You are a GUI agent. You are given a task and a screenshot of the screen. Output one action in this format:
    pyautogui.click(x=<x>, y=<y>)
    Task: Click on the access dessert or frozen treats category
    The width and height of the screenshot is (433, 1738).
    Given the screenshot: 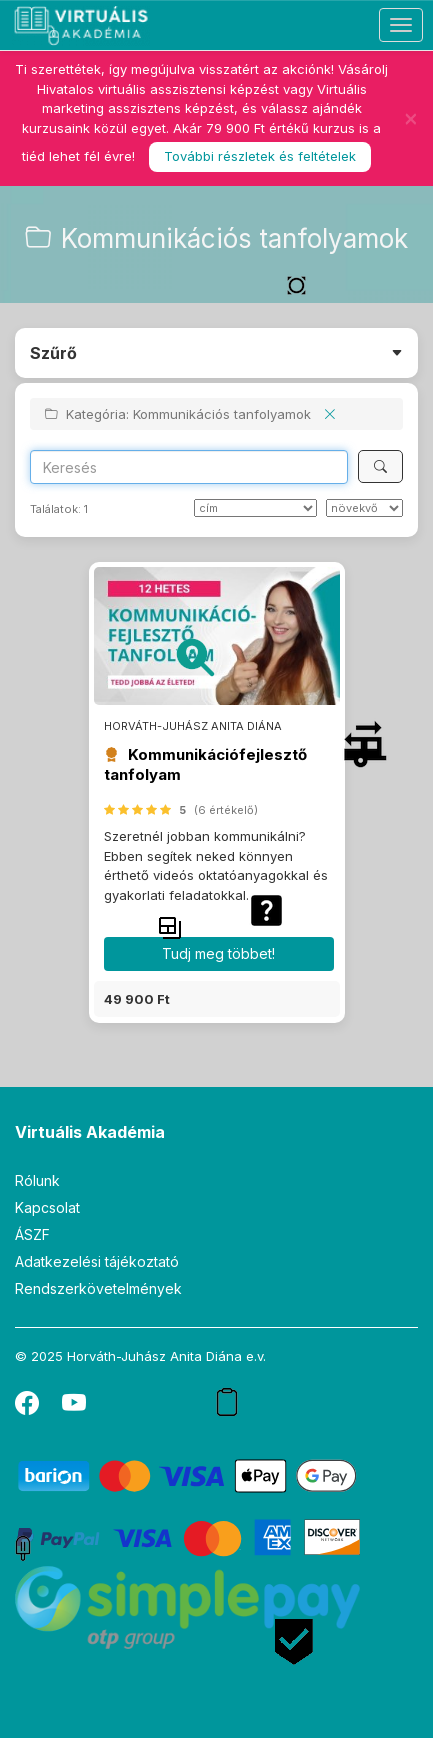 What is the action you would take?
    pyautogui.click(x=23, y=1548)
    